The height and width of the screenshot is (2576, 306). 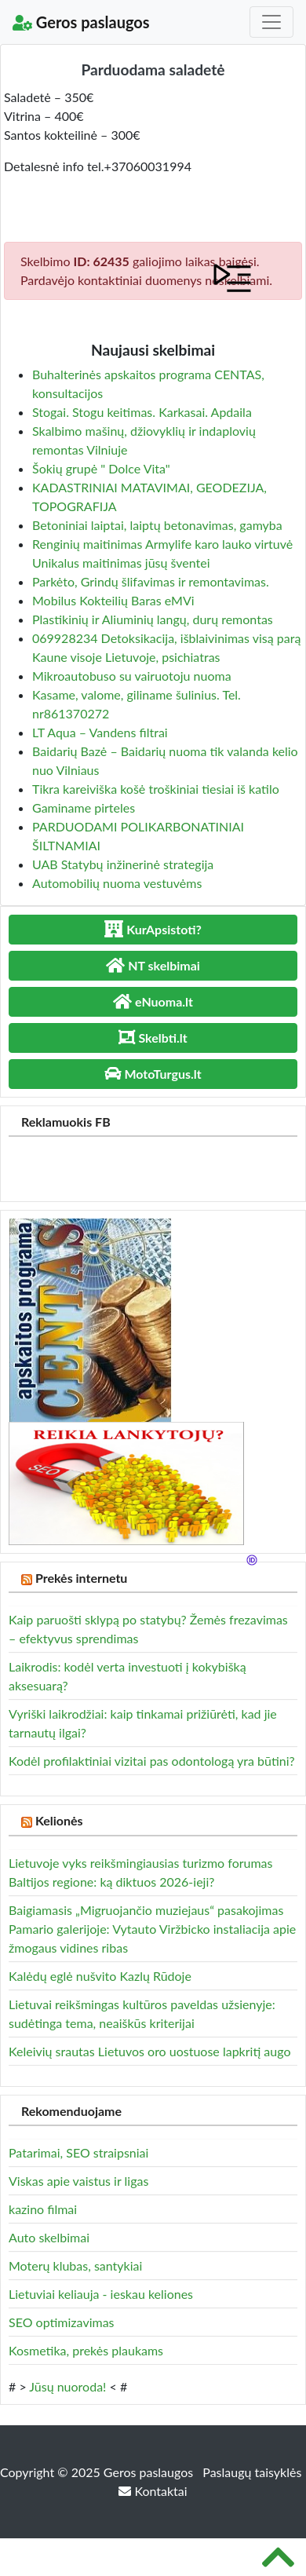 I want to click on connect to Pushbullet services, so click(x=252, y=1560).